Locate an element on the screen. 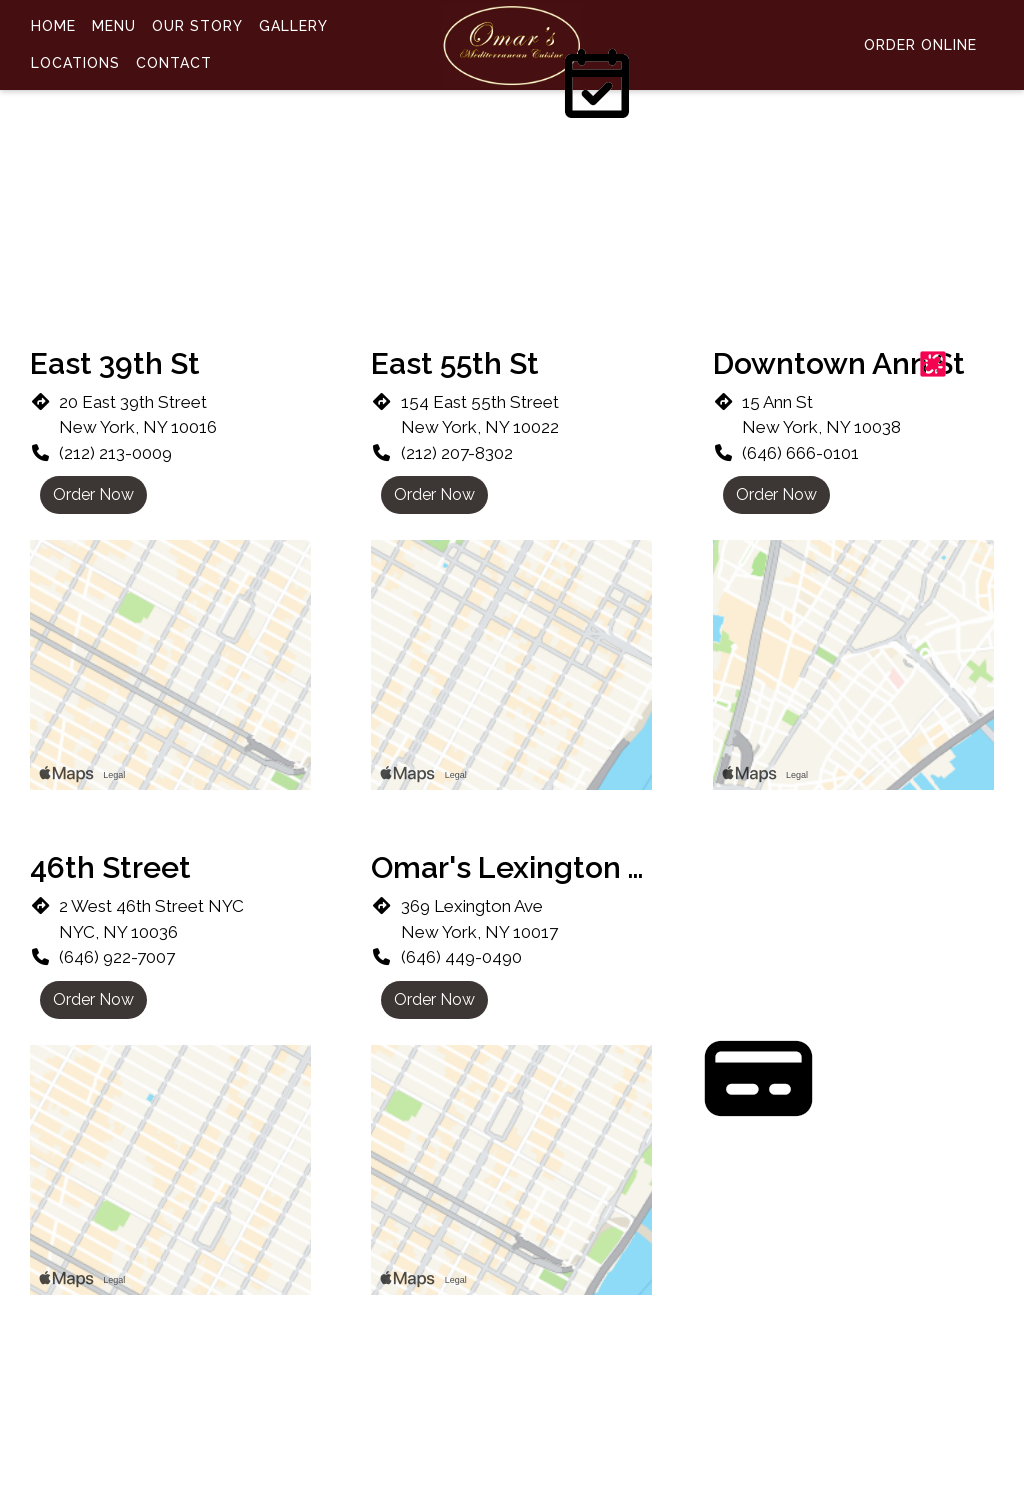  disconnect or unlink a connected account is located at coordinates (933, 364).